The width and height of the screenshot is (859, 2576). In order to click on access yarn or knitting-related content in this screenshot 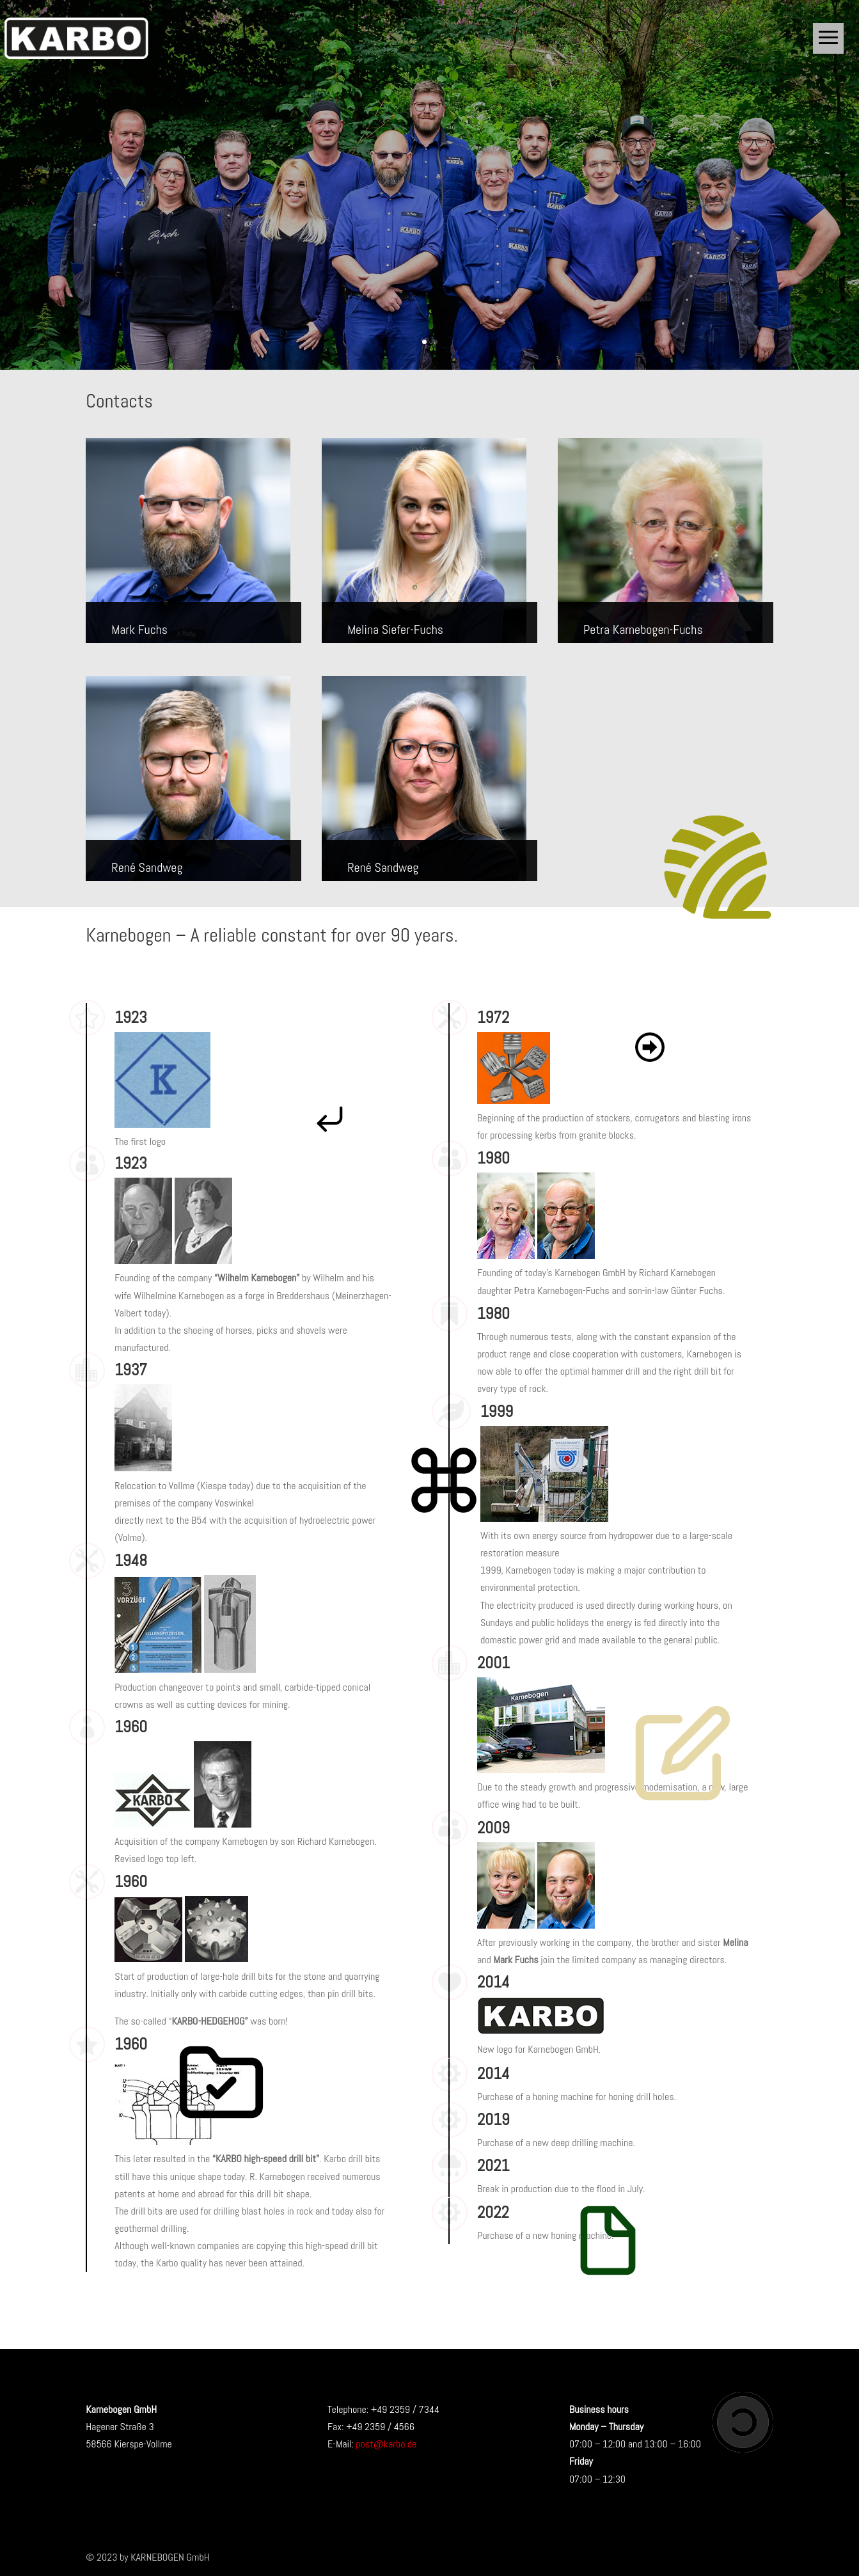, I will do `click(715, 867)`.